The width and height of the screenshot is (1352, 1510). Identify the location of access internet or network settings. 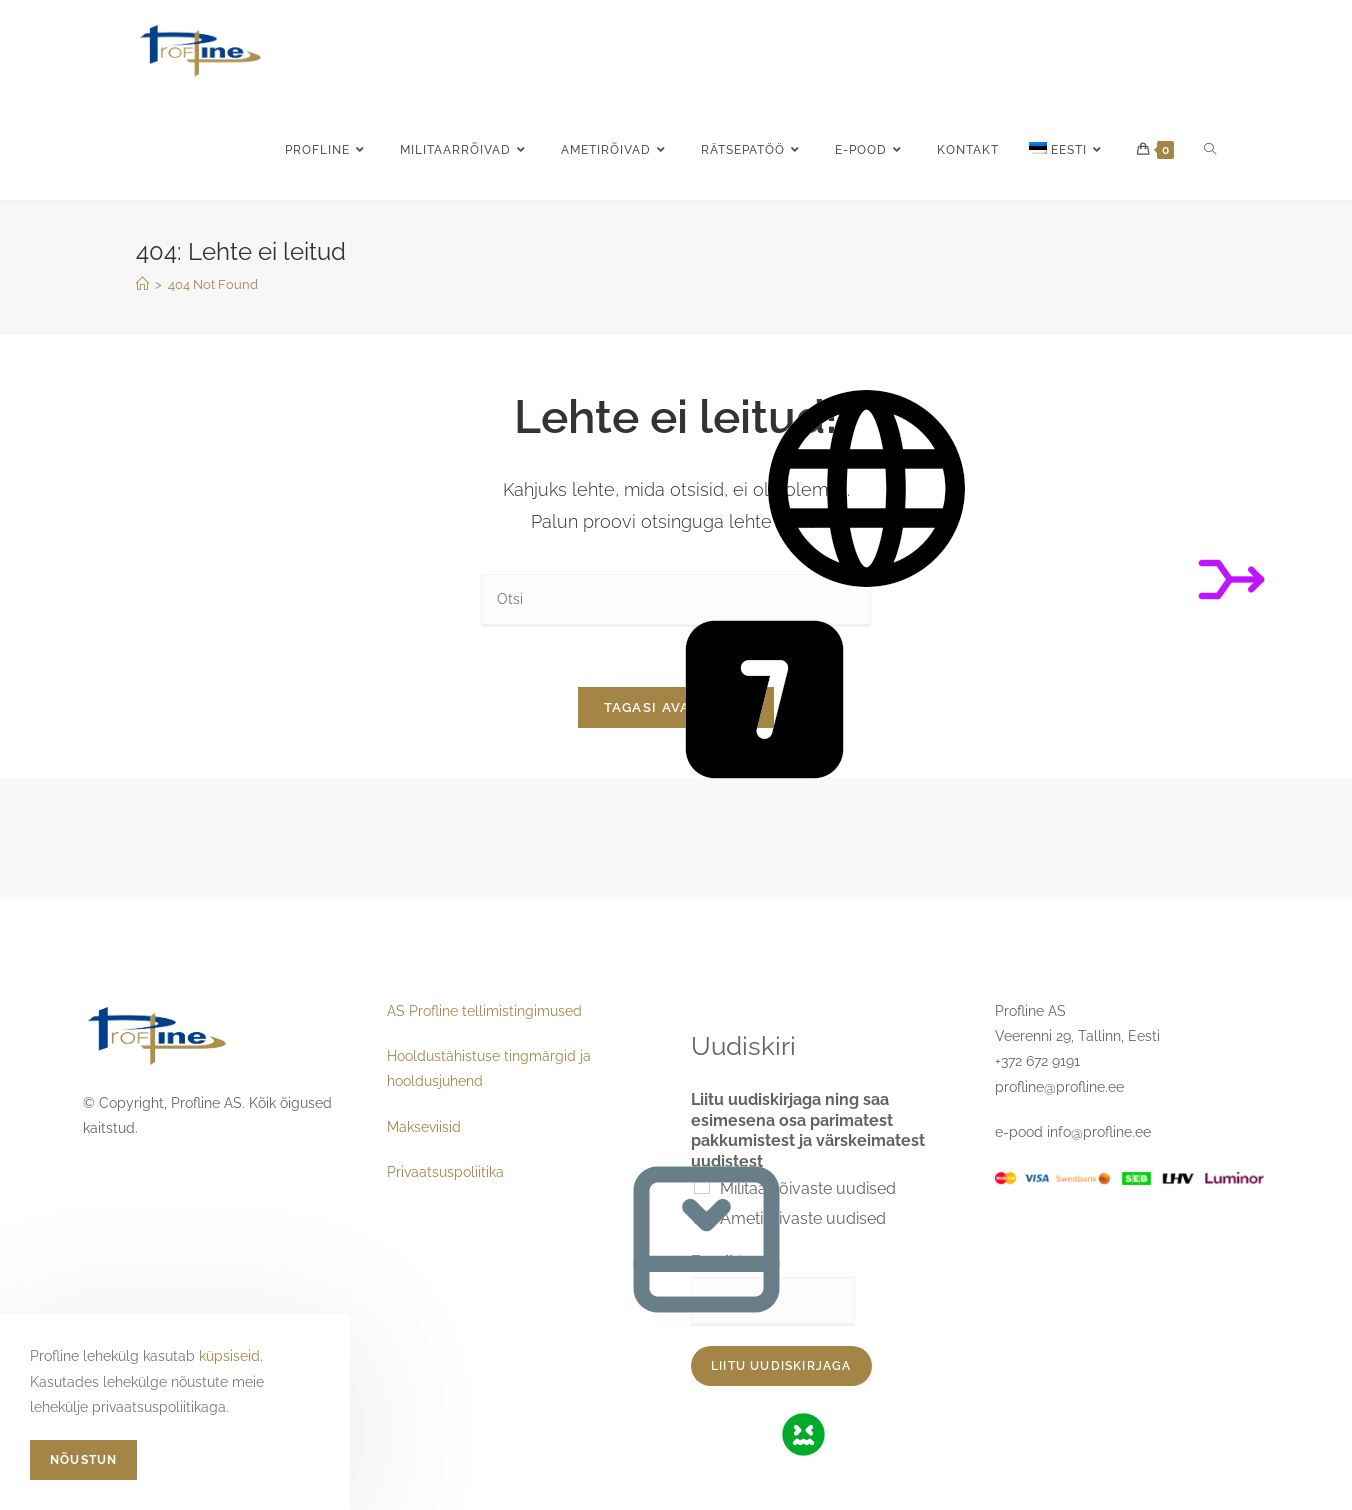
(866, 488).